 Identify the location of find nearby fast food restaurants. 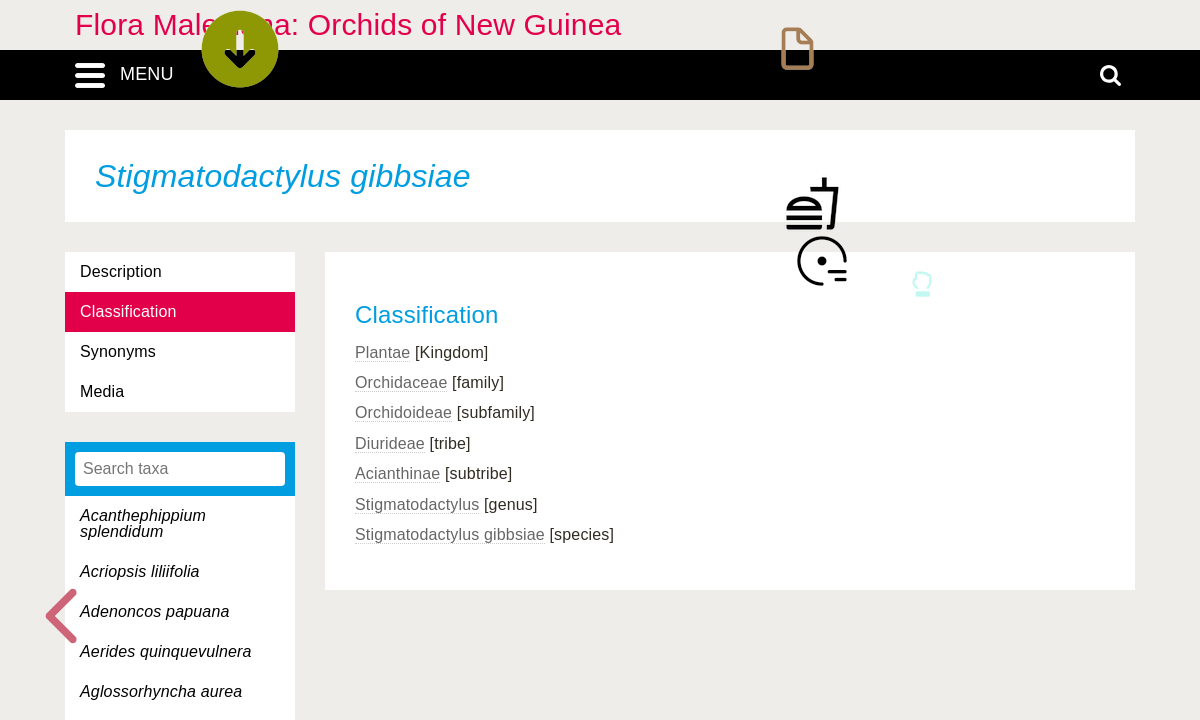
(812, 203).